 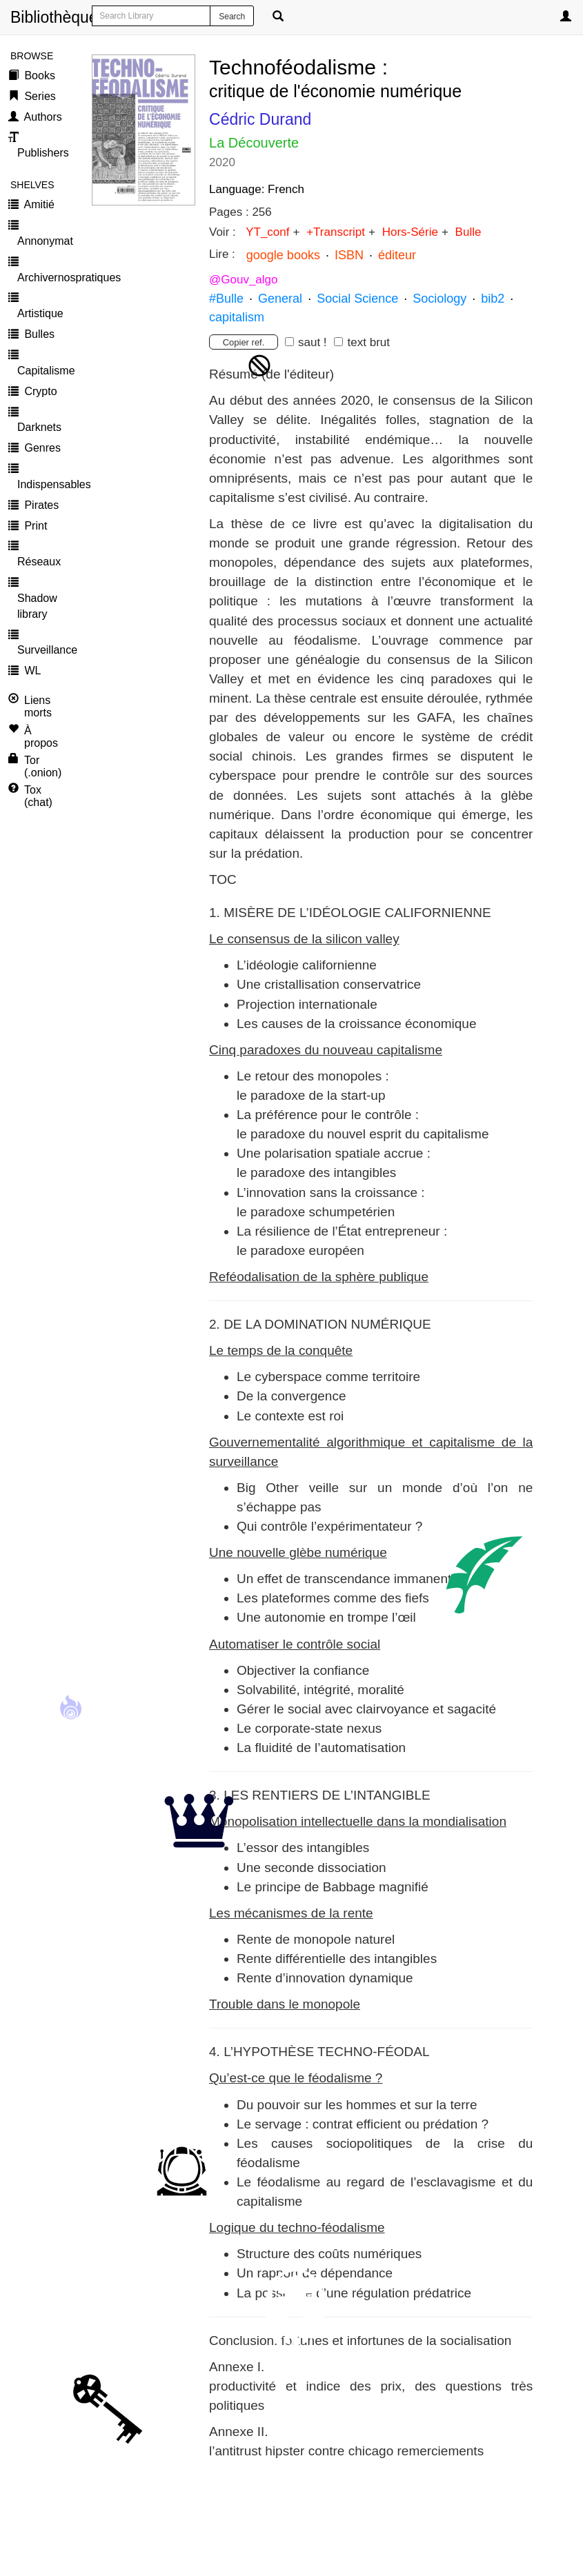 I want to click on activate fire vision or heat detection mode, so click(x=70, y=1707).